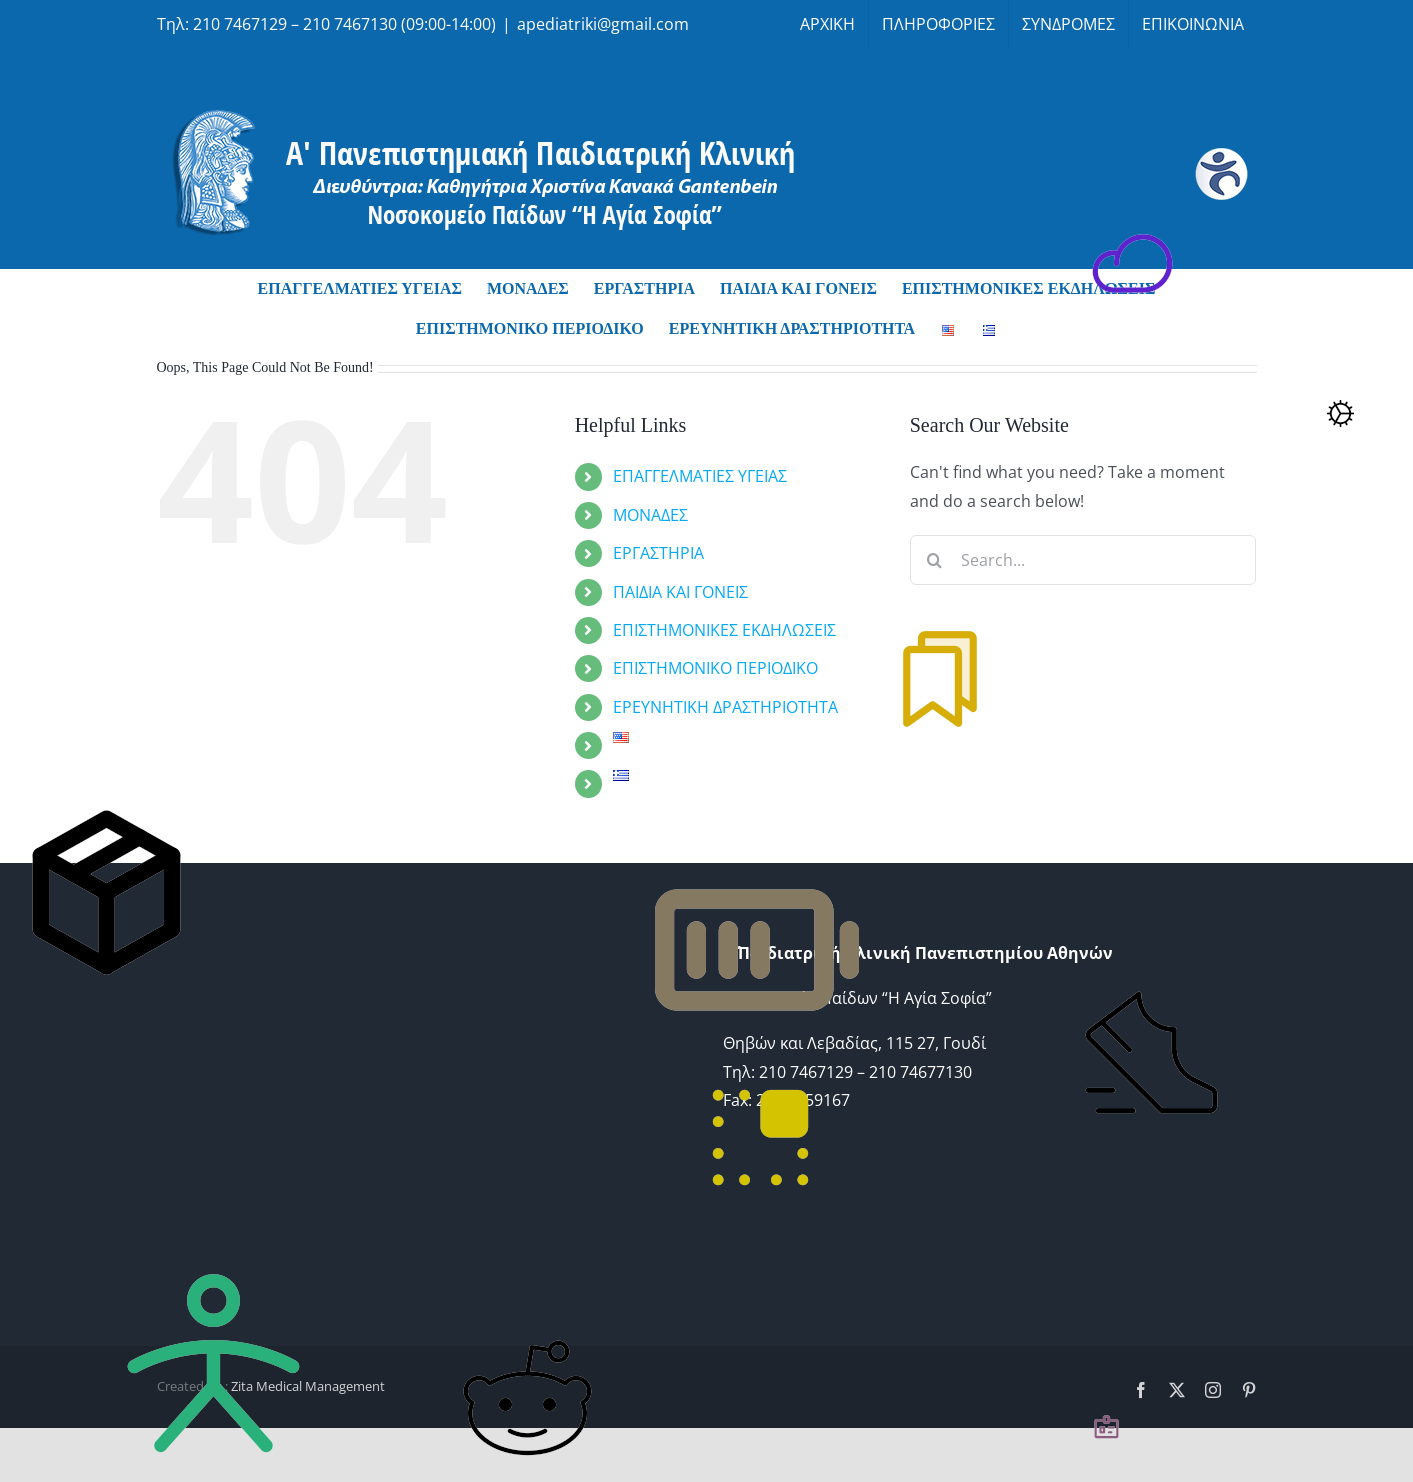 This screenshot has height=1482, width=1413. Describe the element at coordinates (940, 679) in the screenshot. I see `view your bookmarked items` at that location.